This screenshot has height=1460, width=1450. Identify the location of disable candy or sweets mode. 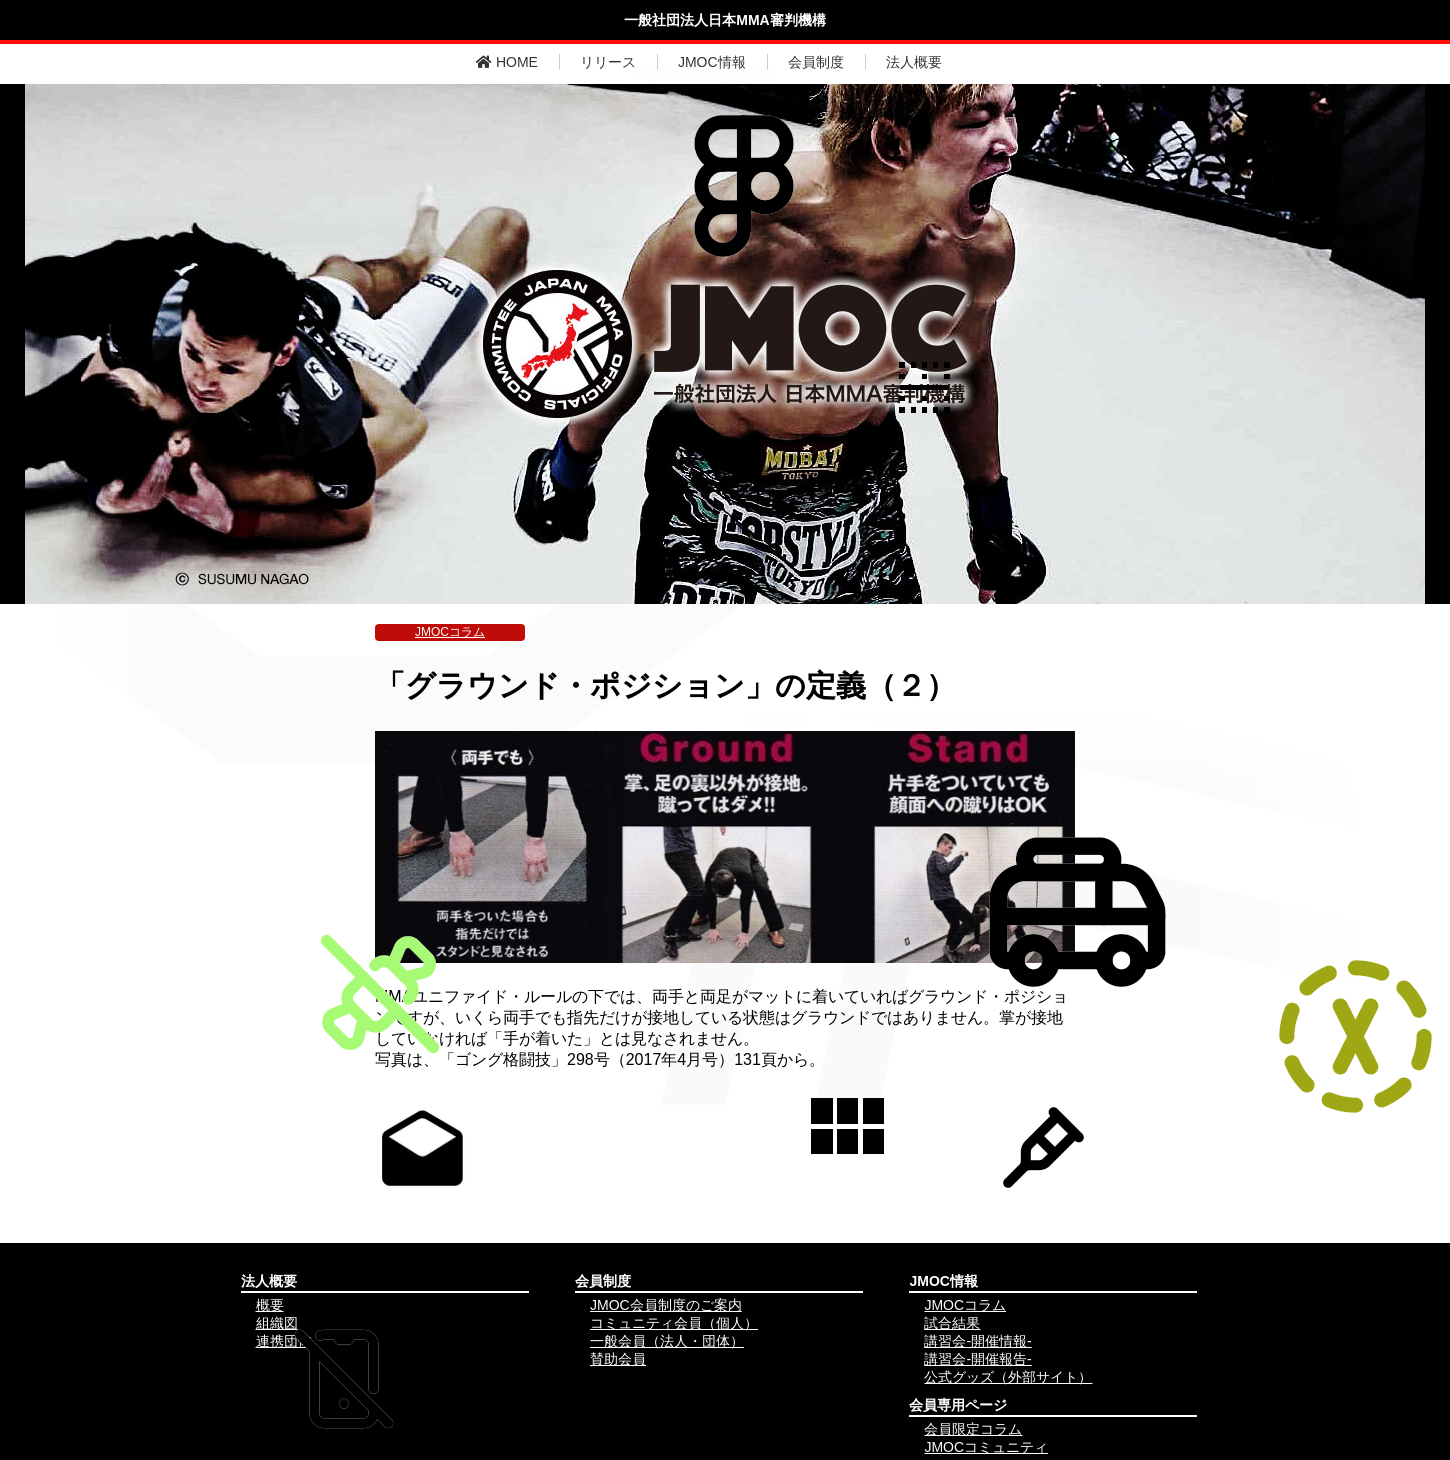
(380, 994).